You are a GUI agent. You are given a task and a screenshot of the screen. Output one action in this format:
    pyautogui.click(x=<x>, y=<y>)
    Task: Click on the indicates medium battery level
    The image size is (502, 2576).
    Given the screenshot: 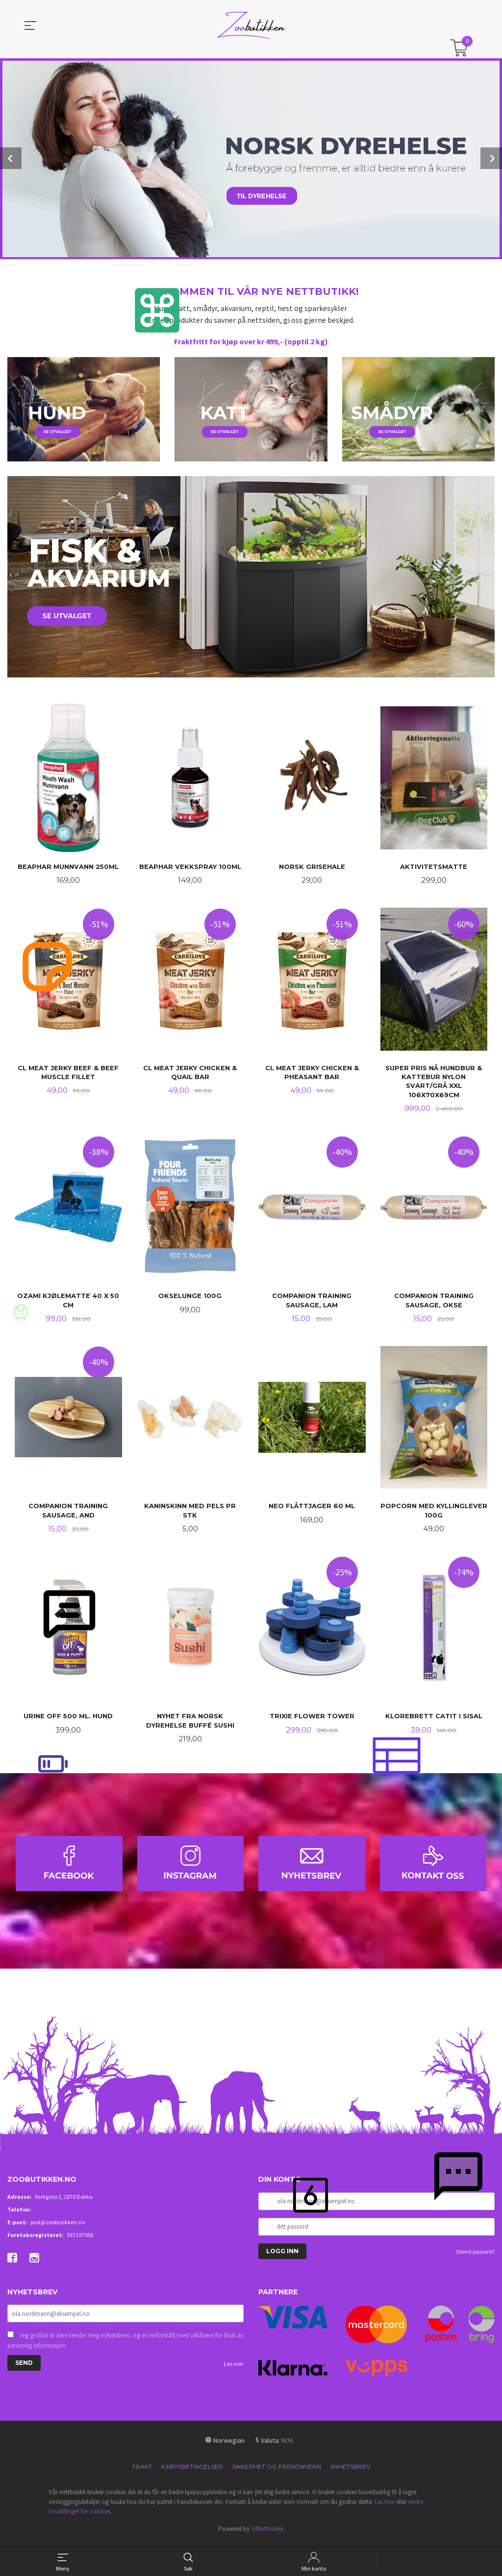 What is the action you would take?
    pyautogui.click(x=53, y=1764)
    